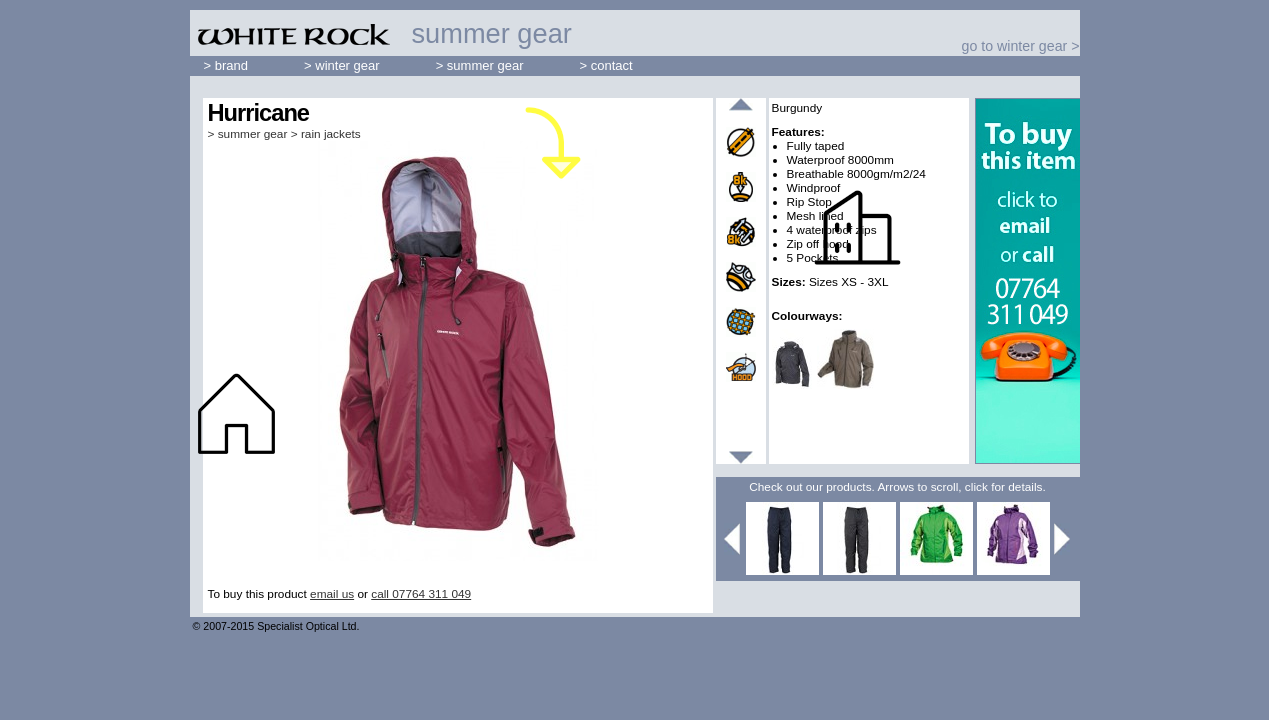  I want to click on navigate to home screen, so click(236, 415).